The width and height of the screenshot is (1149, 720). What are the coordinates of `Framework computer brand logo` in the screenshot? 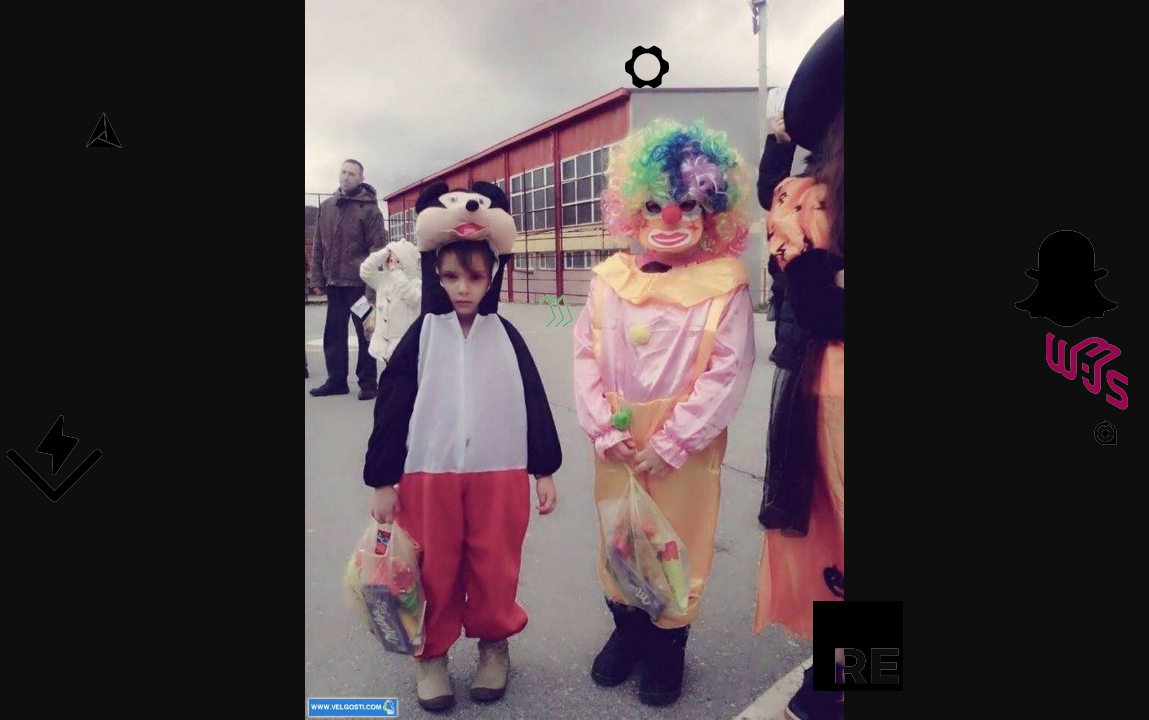 It's located at (647, 67).